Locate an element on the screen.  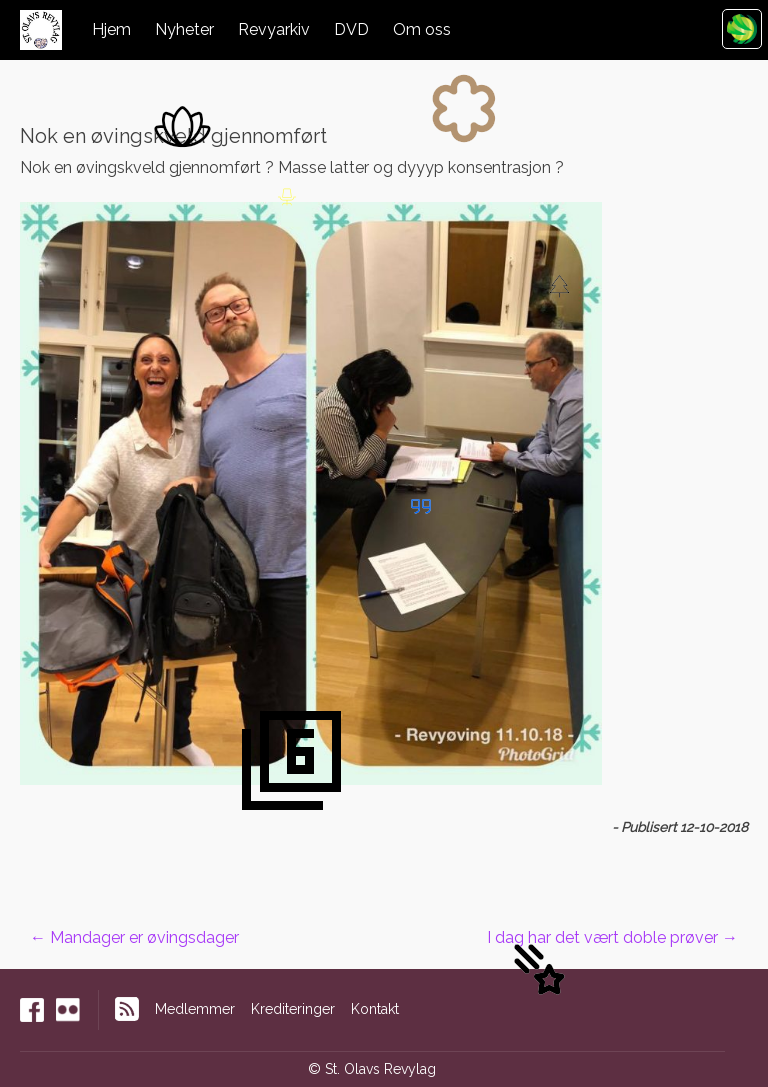
indicates a trending or rising item is located at coordinates (539, 969).